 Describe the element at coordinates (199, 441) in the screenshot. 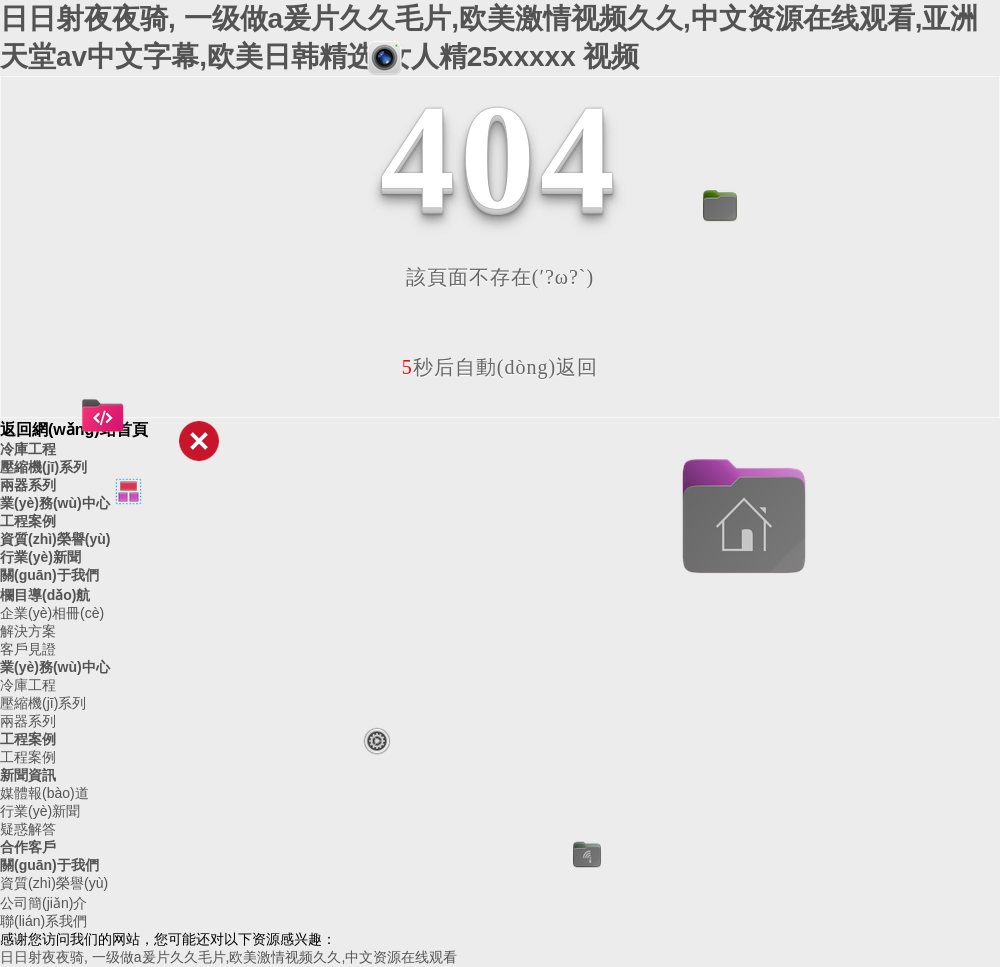

I see `close the current window or dialog` at that location.